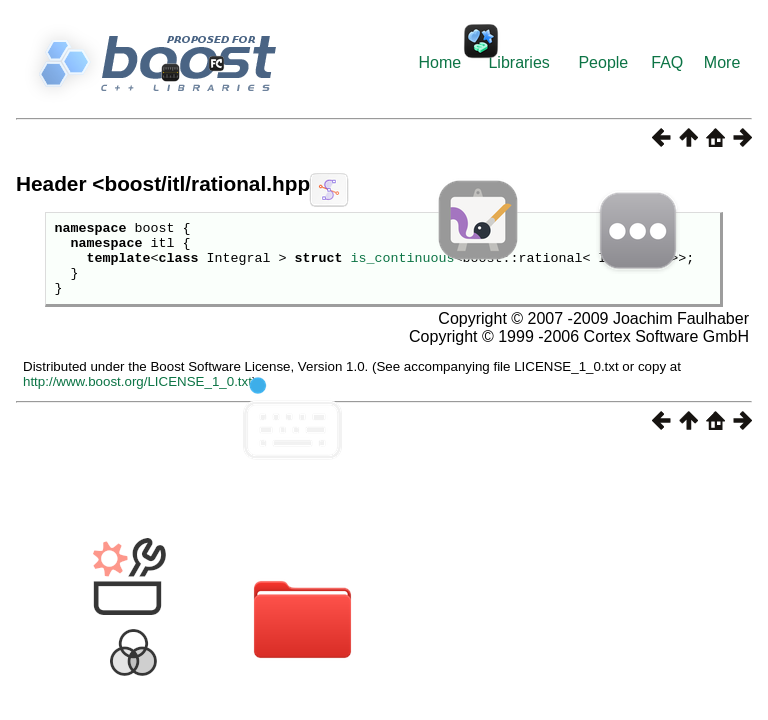 This screenshot has height=720, width=768. What do you see at coordinates (638, 232) in the screenshot?
I see `open settings or preferences` at bounding box center [638, 232].